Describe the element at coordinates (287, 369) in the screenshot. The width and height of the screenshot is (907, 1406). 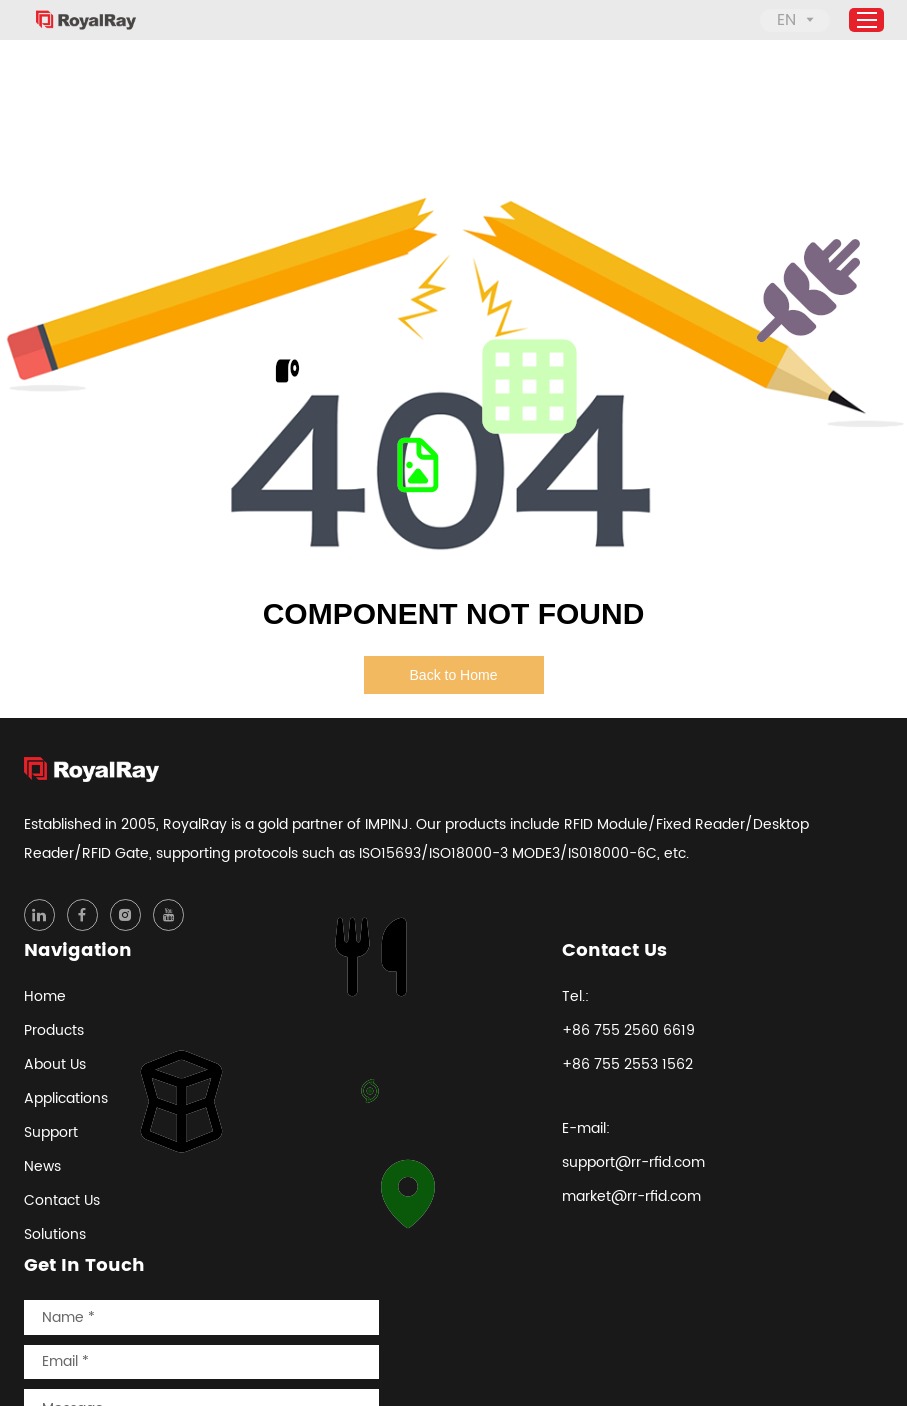
I see `indicates restroom or bathroom location` at that location.